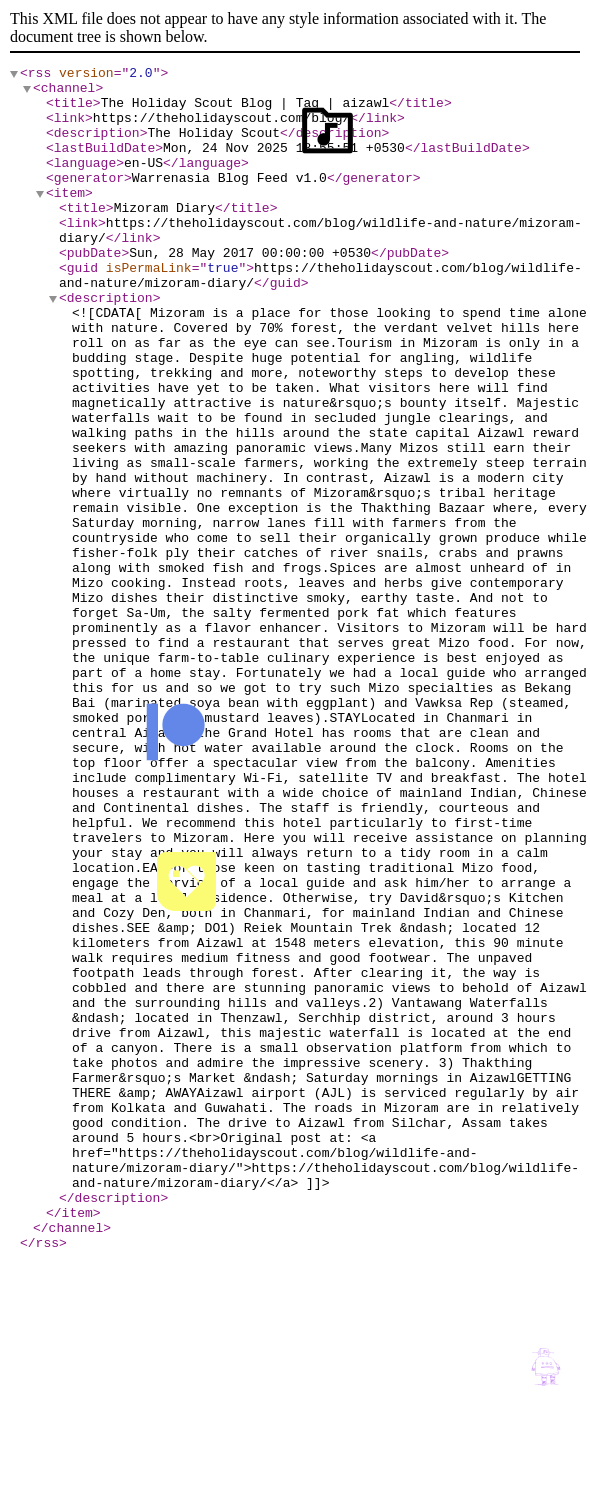  What do you see at coordinates (546, 1367) in the screenshot?
I see `visit instructables website or app` at bounding box center [546, 1367].